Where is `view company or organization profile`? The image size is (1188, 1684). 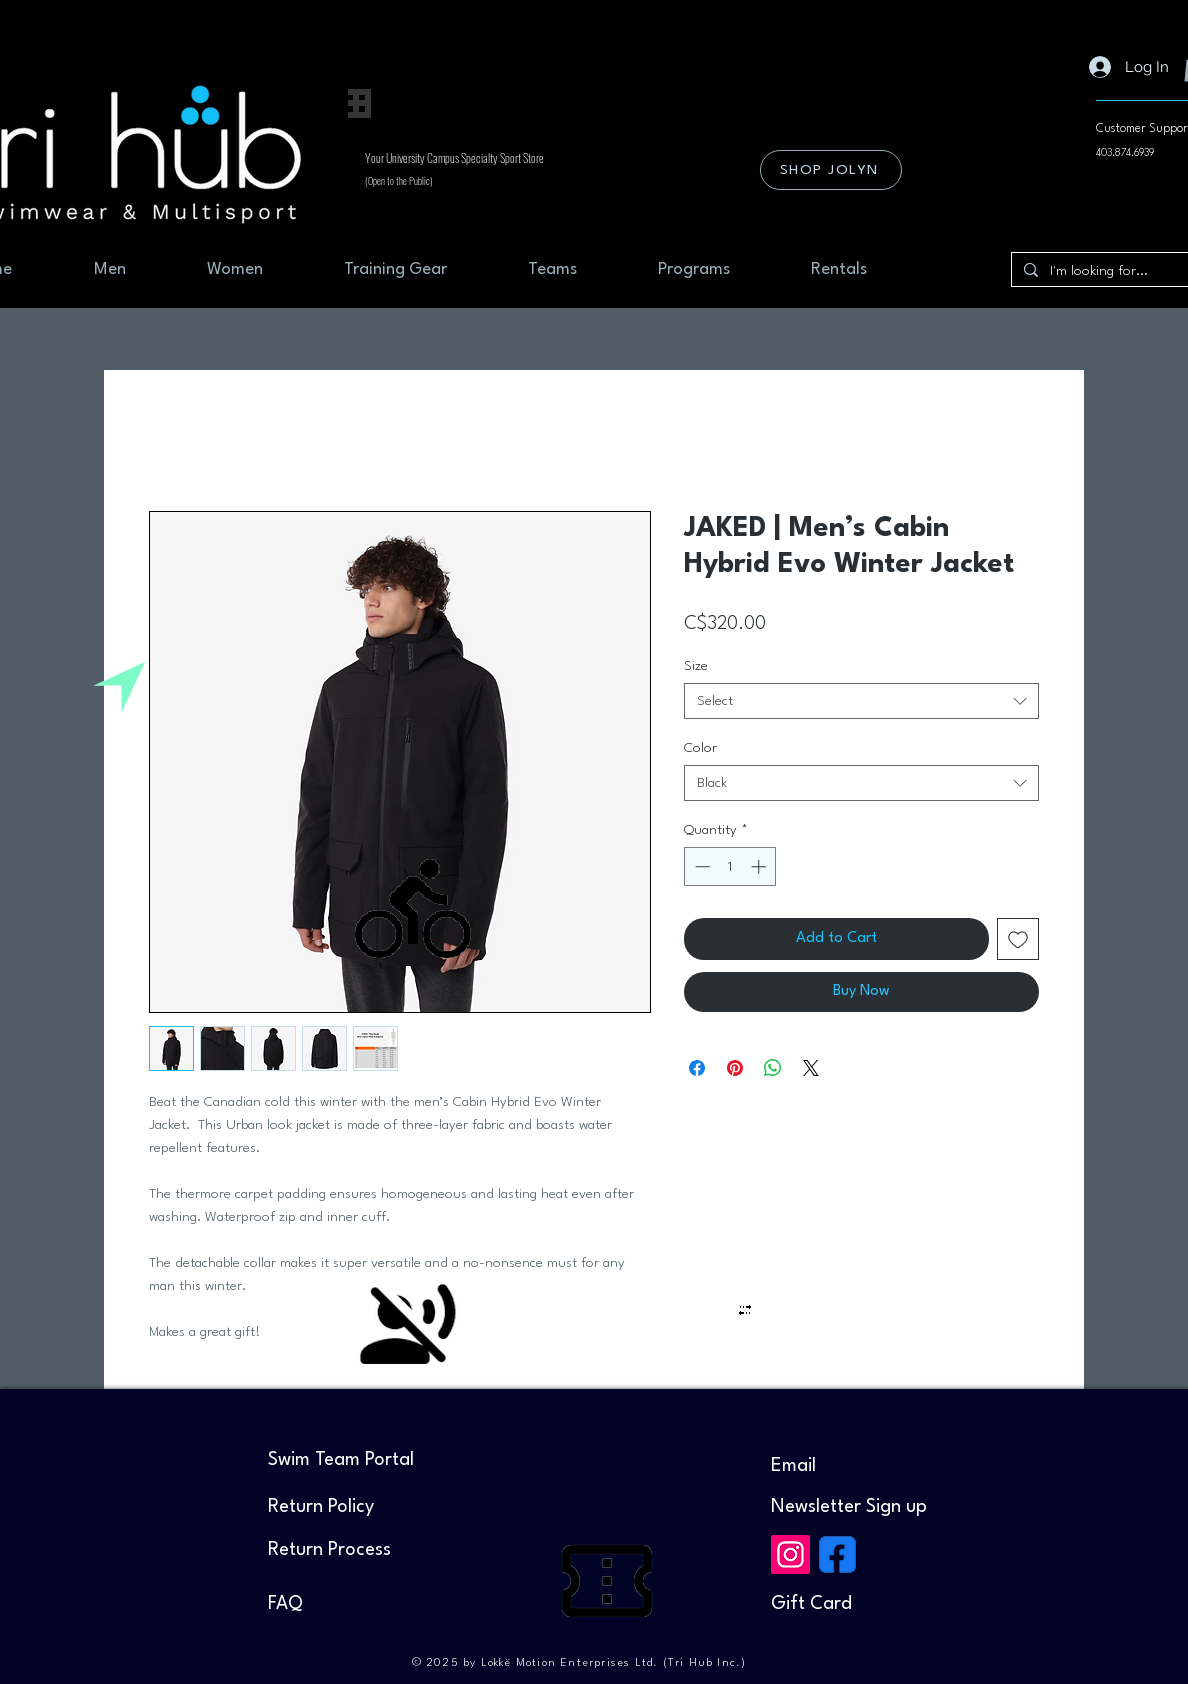 view company or organization profile is located at coordinates (347, 97).